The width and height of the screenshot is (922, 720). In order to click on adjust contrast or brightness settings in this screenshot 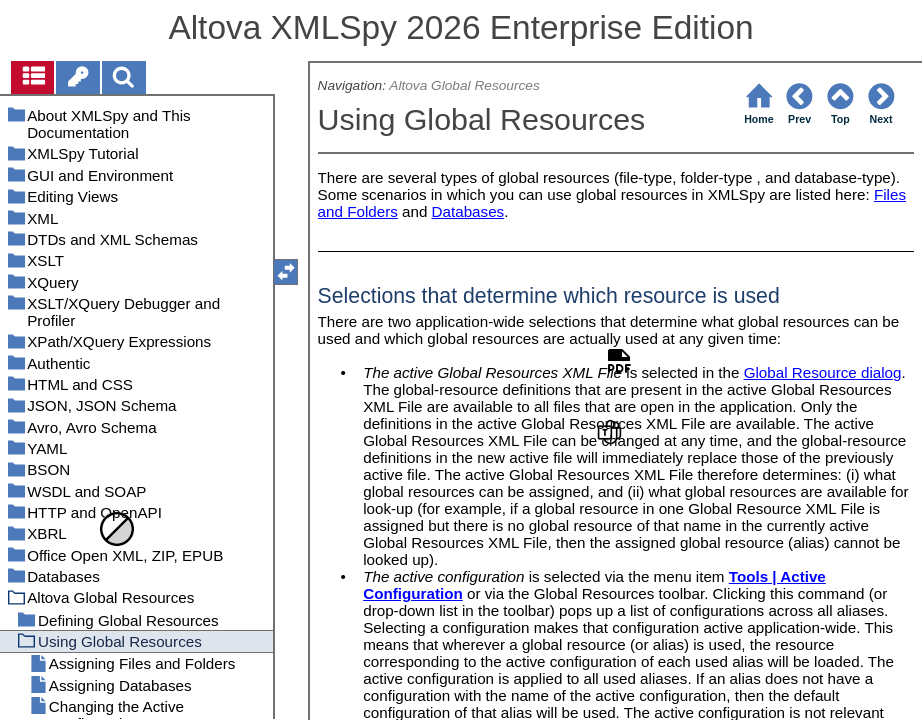, I will do `click(117, 529)`.